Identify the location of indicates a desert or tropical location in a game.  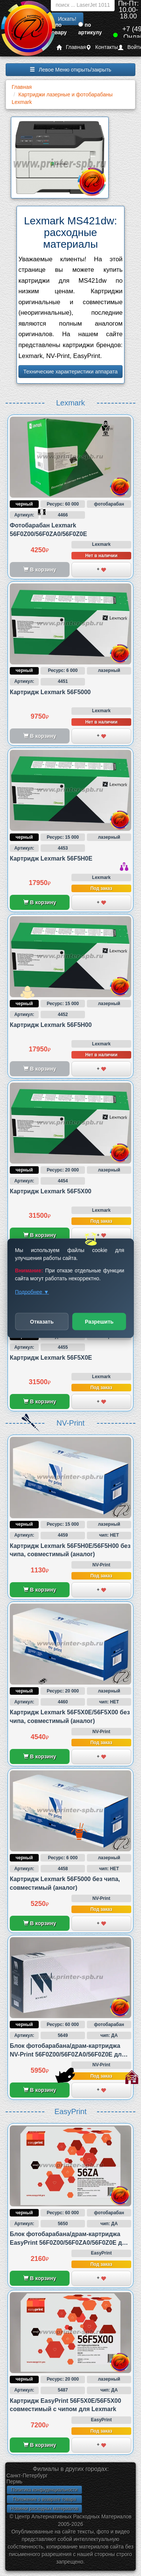
(91, 1239).